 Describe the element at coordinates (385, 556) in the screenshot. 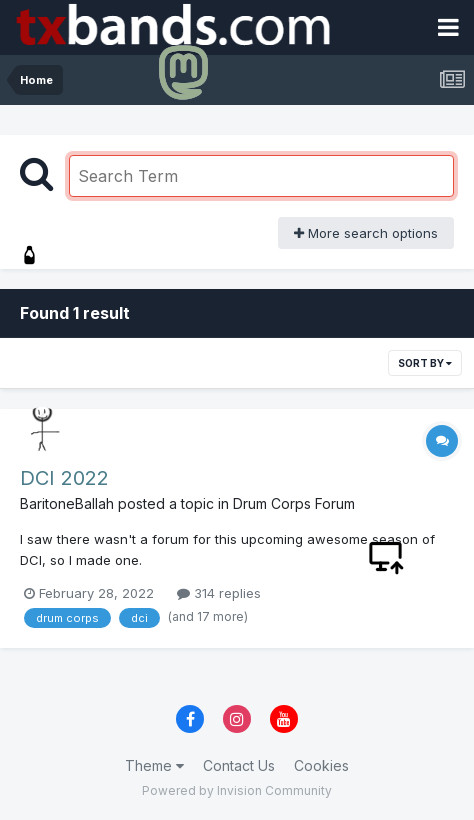

I see `upload content to desktop` at that location.